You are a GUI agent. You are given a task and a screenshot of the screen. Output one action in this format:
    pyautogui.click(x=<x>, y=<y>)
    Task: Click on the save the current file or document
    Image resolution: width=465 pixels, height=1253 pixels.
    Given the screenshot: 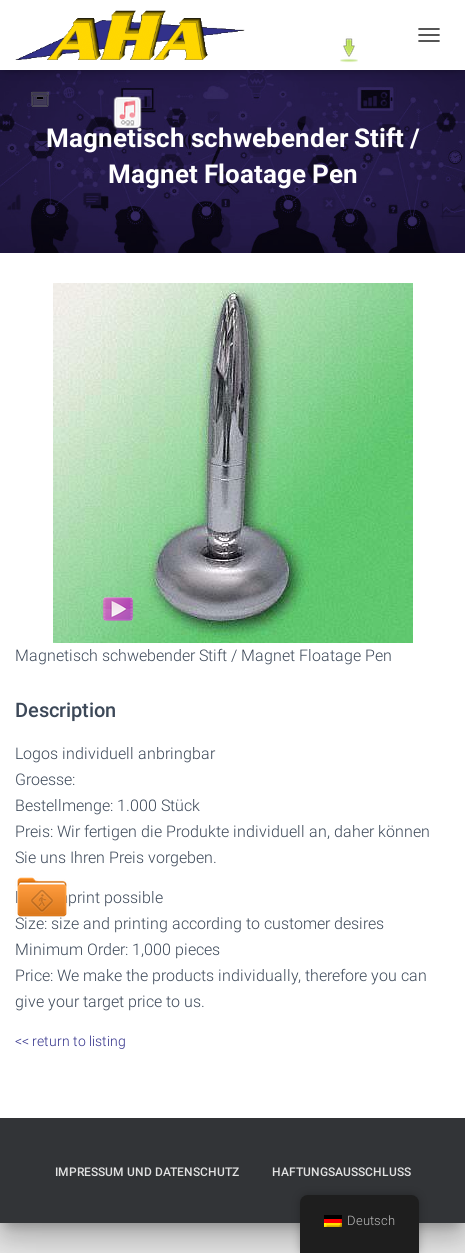 What is the action you would take?
    pyautogui.click(x=349, y=48)
    